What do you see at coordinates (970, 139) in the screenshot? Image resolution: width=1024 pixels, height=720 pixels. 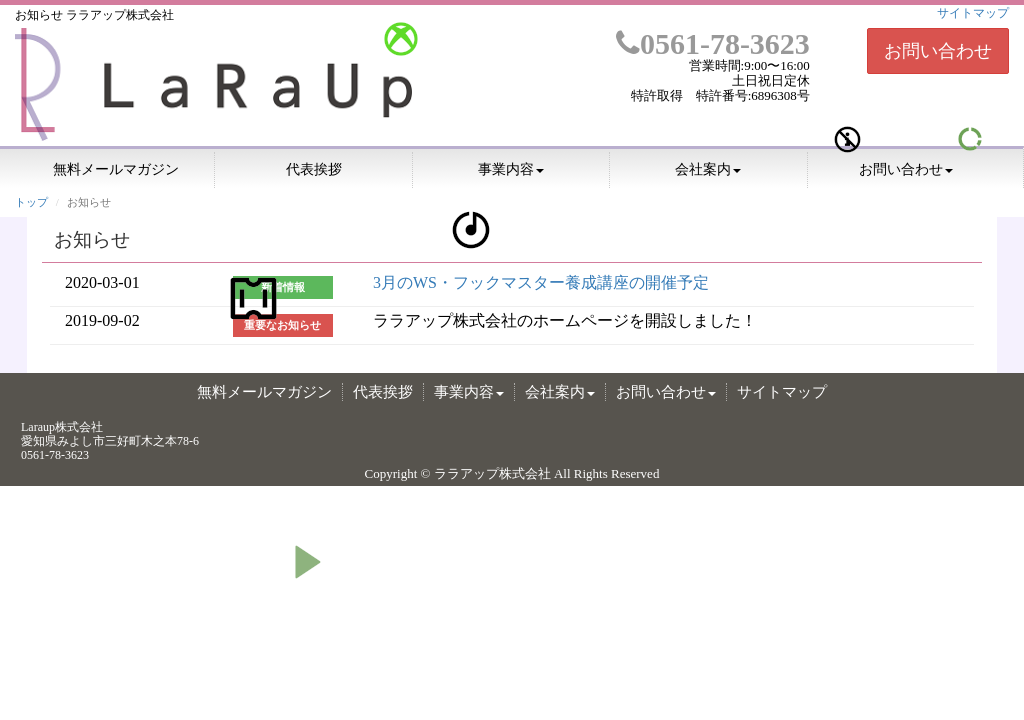 I see `view data breakdown or analytics` at bounding box center [970, 139].